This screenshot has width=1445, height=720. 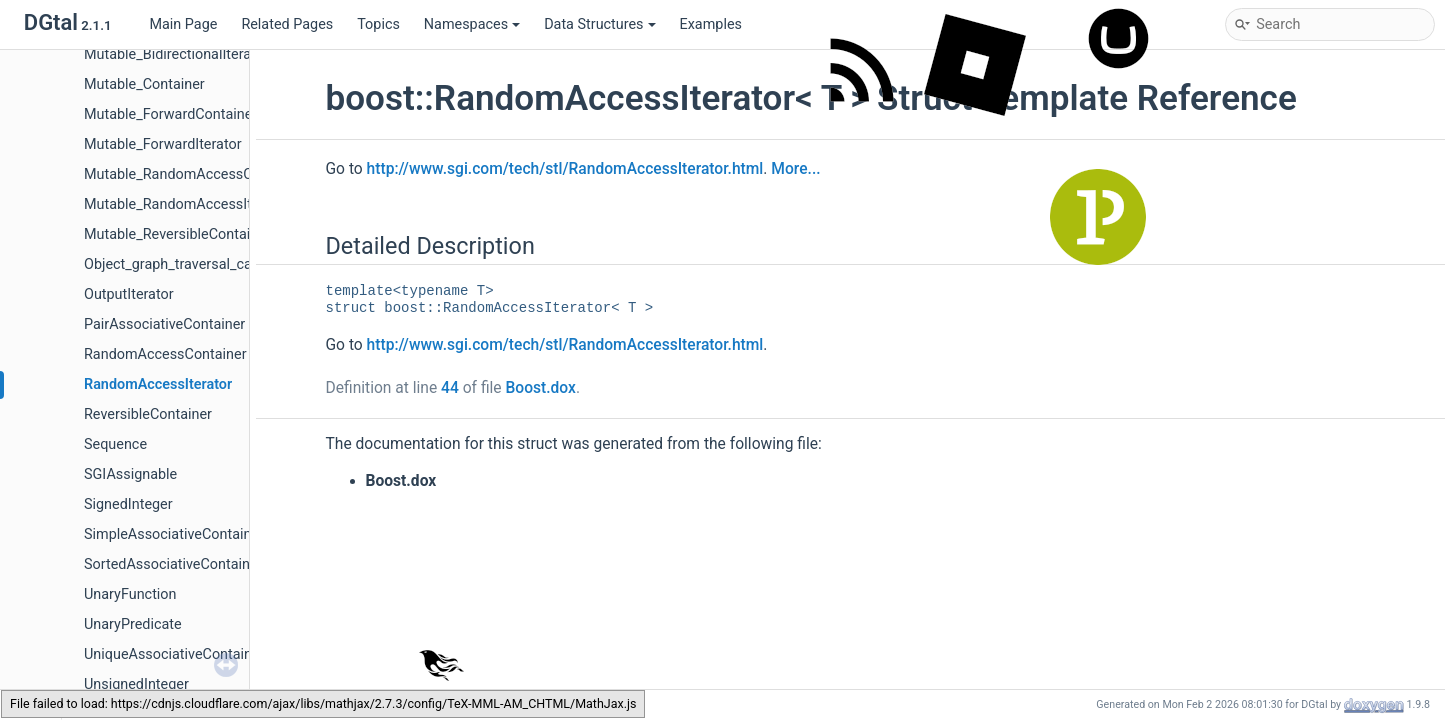 I want to click on Processing Foundation logo, so click(x=1098, y=217).